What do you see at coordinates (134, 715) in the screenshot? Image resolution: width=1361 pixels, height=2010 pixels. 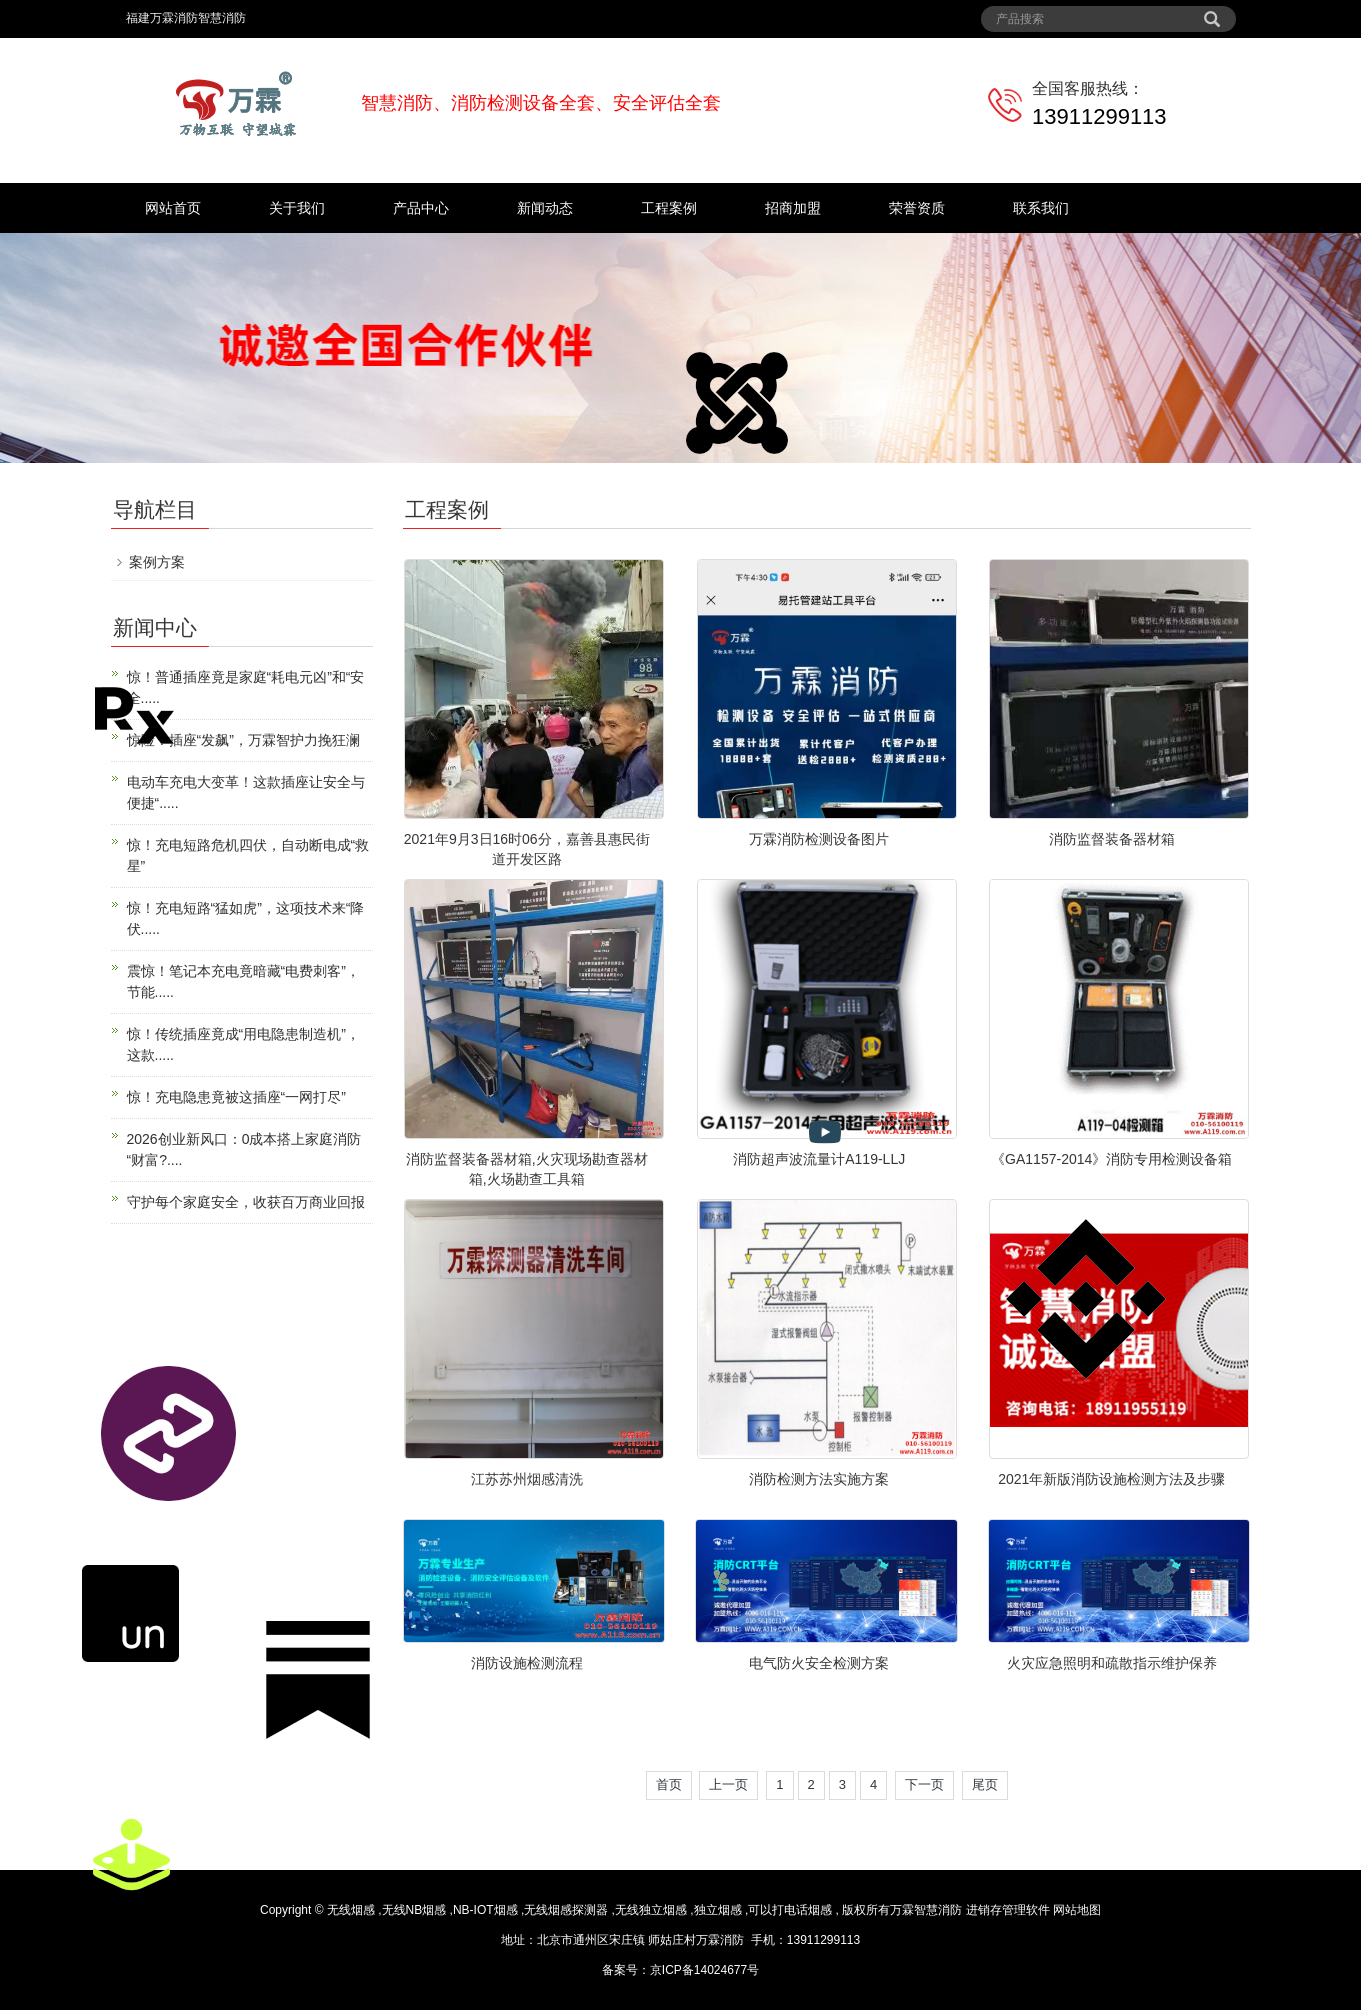 I see `open Reactive Resume app` at bounding box center [134, 715].